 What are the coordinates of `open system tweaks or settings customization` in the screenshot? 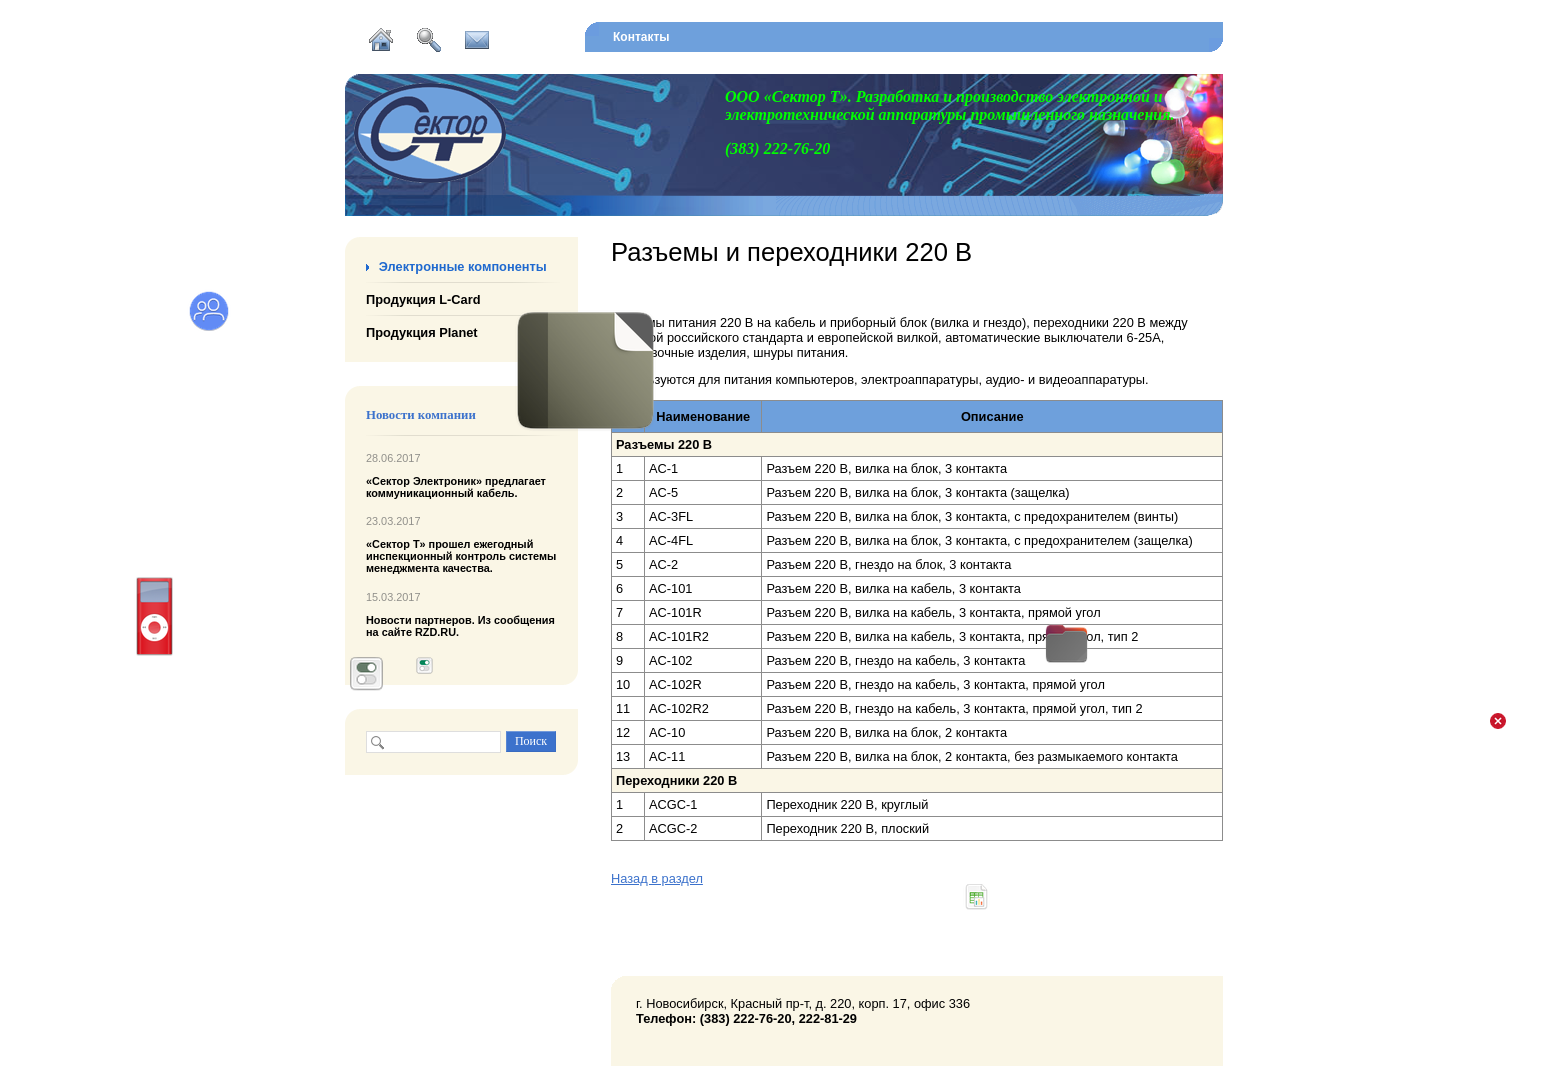 It's located at (424, 665).